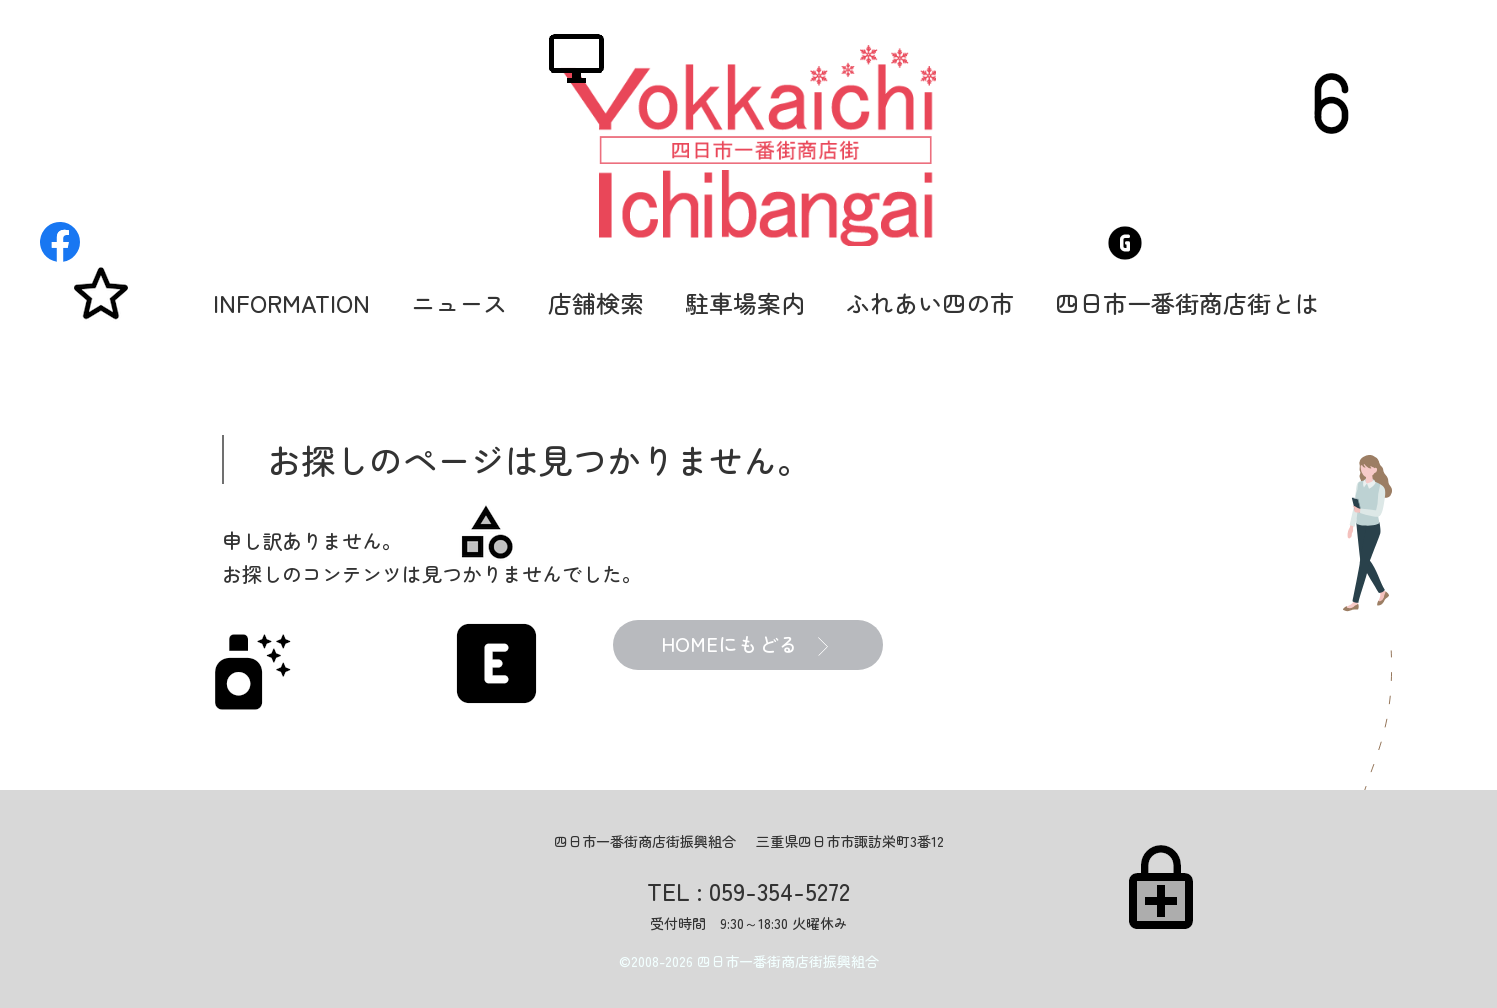 This screenshot has width=1497, height=1008. I want to click on indicates an "E" rating or classification, so click(496, 663).